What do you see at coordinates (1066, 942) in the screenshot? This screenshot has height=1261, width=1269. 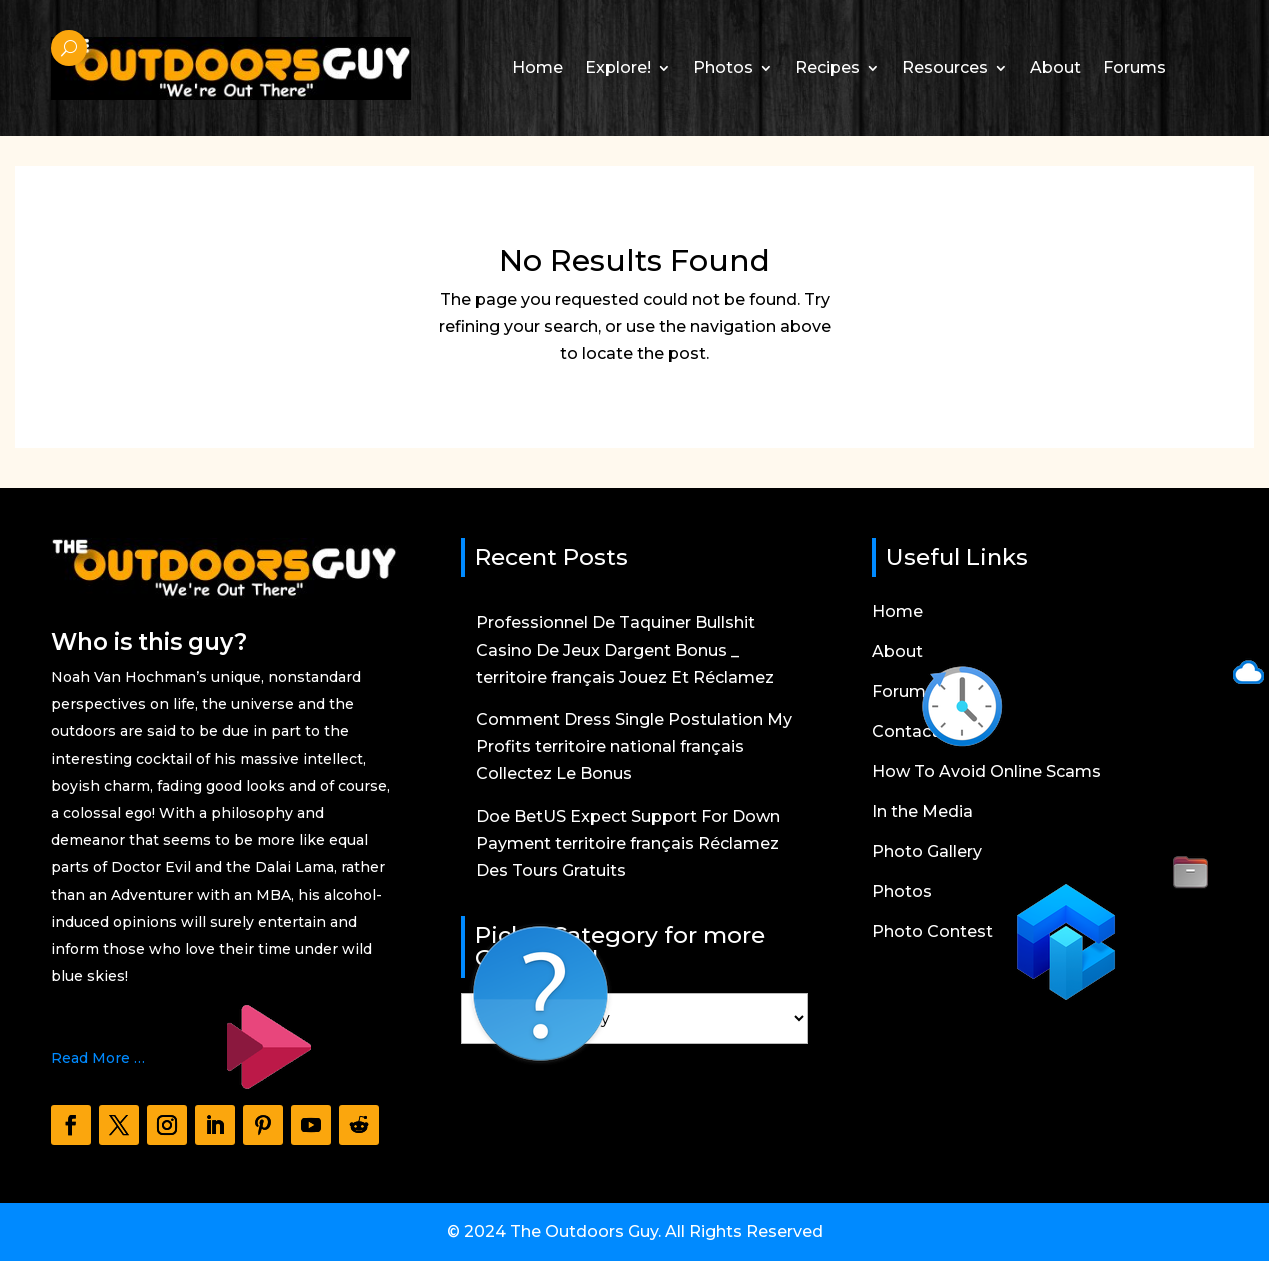 I see `open microsoft maquette app` at bounding box center [1066, 942].